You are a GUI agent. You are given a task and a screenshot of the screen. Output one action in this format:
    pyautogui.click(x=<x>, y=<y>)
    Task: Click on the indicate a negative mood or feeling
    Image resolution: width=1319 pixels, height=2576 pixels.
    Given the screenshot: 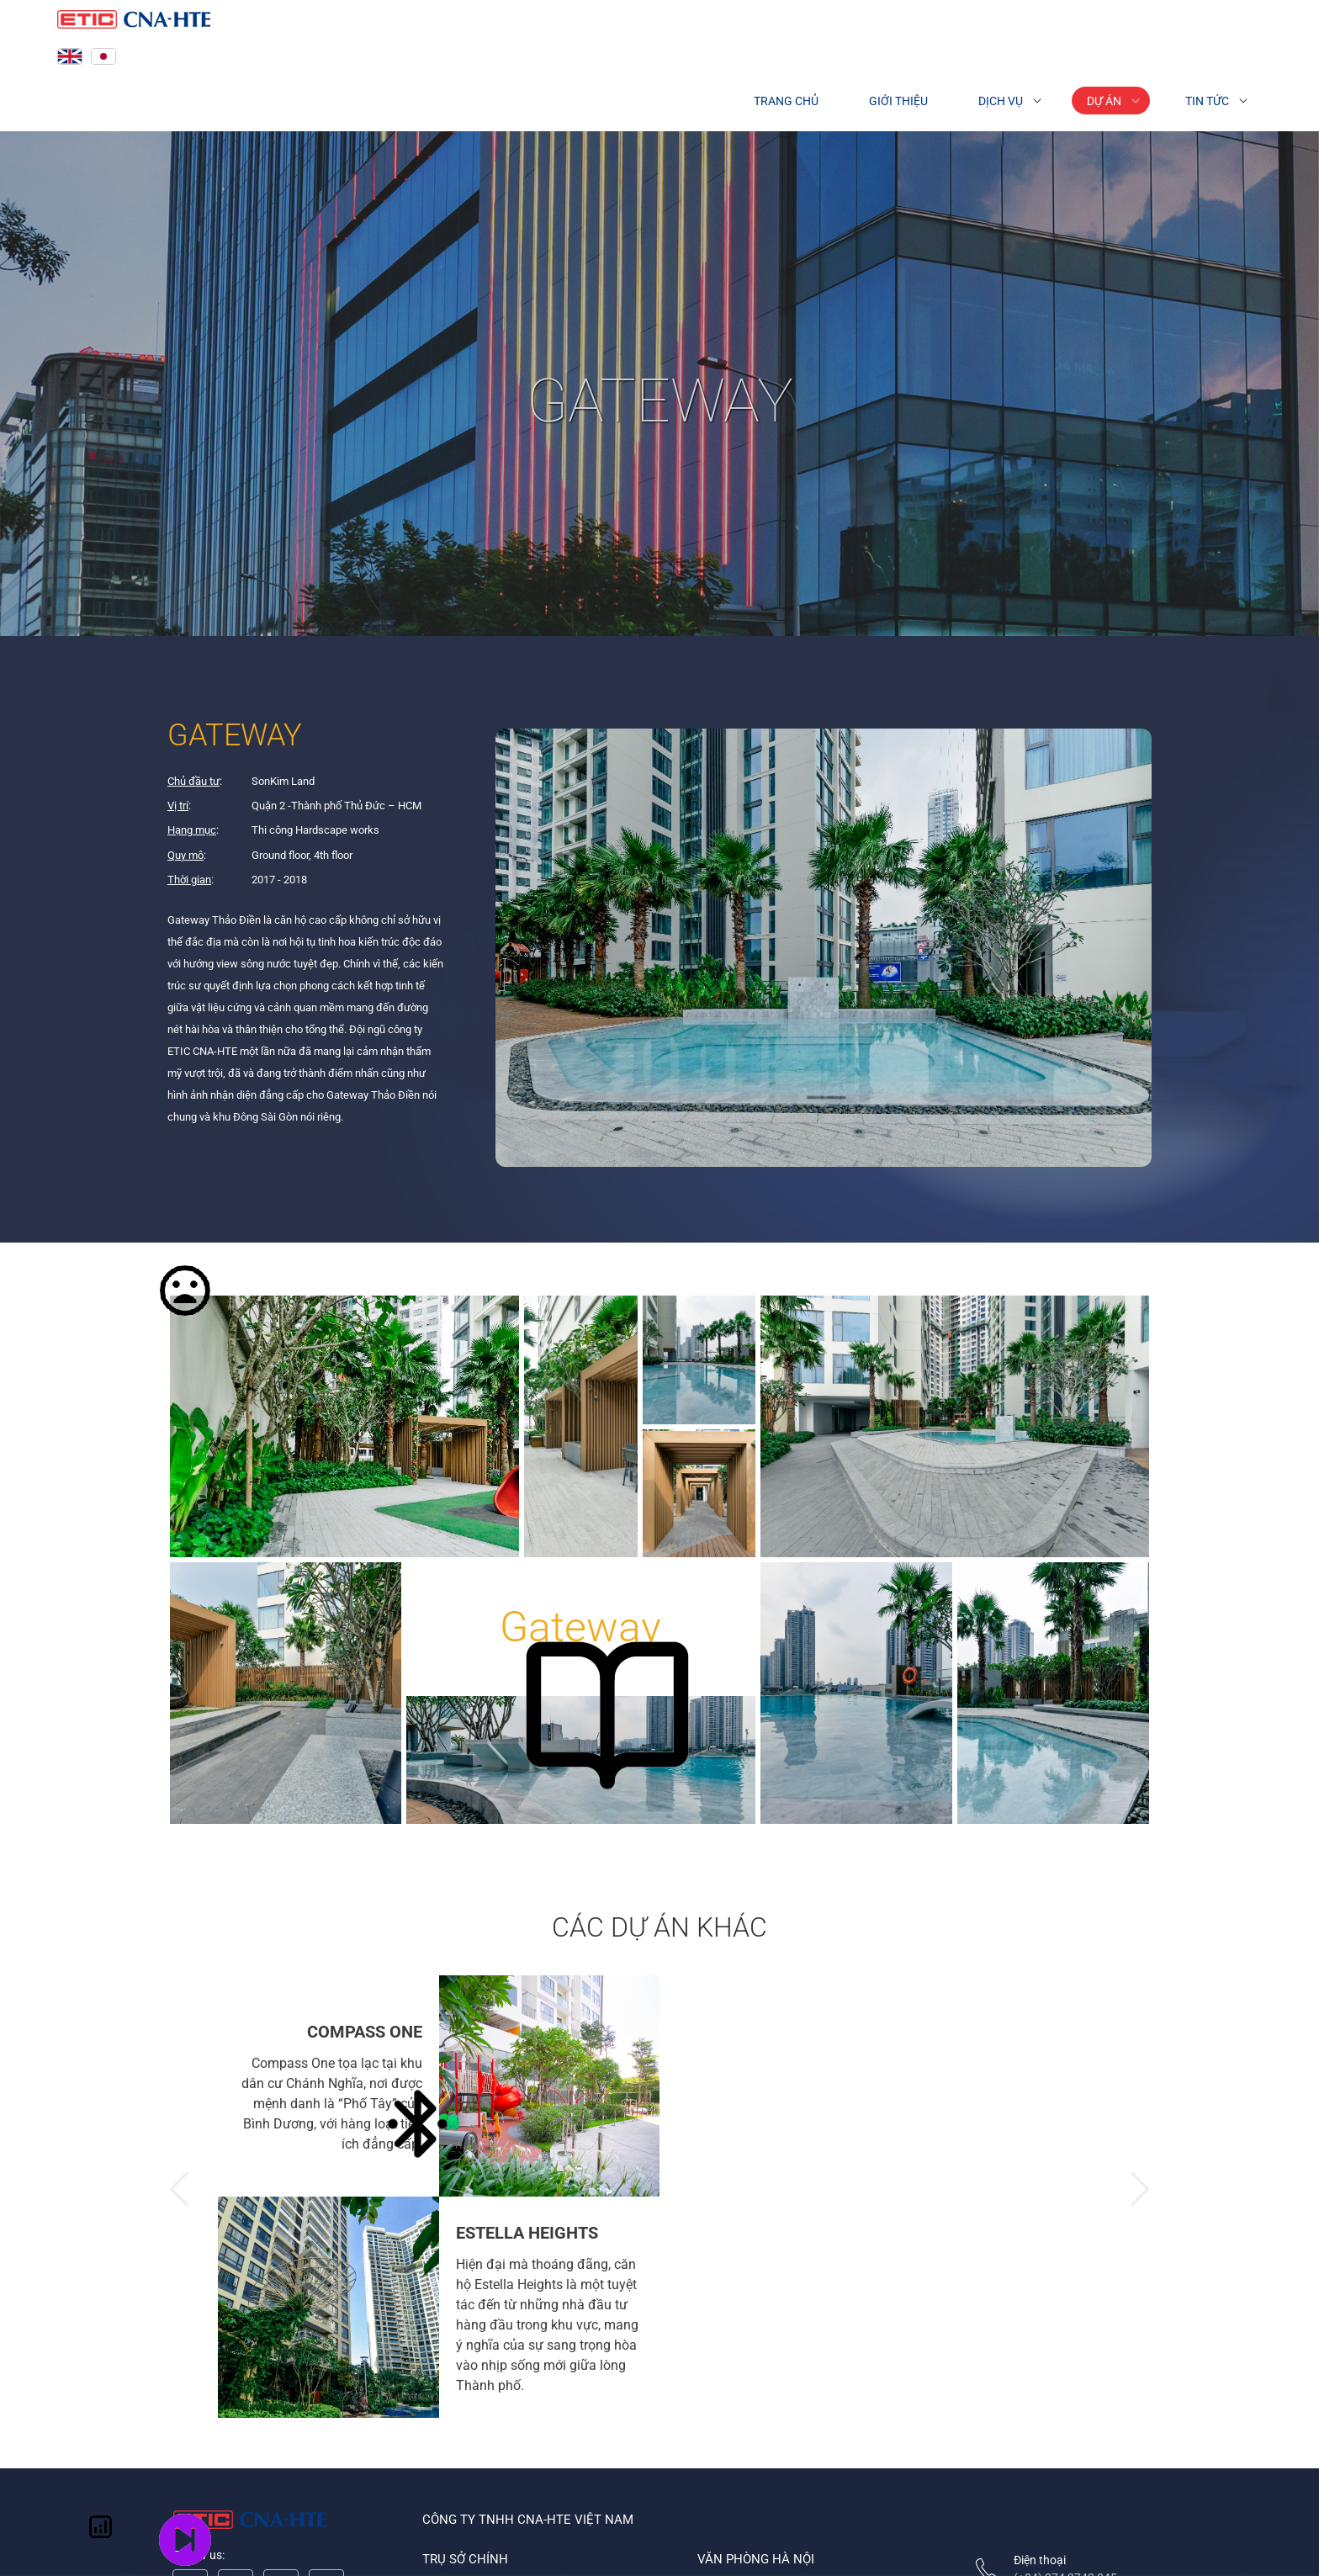 What is the action you would take?
    pyautogui.click(x=185, y=1291)
    